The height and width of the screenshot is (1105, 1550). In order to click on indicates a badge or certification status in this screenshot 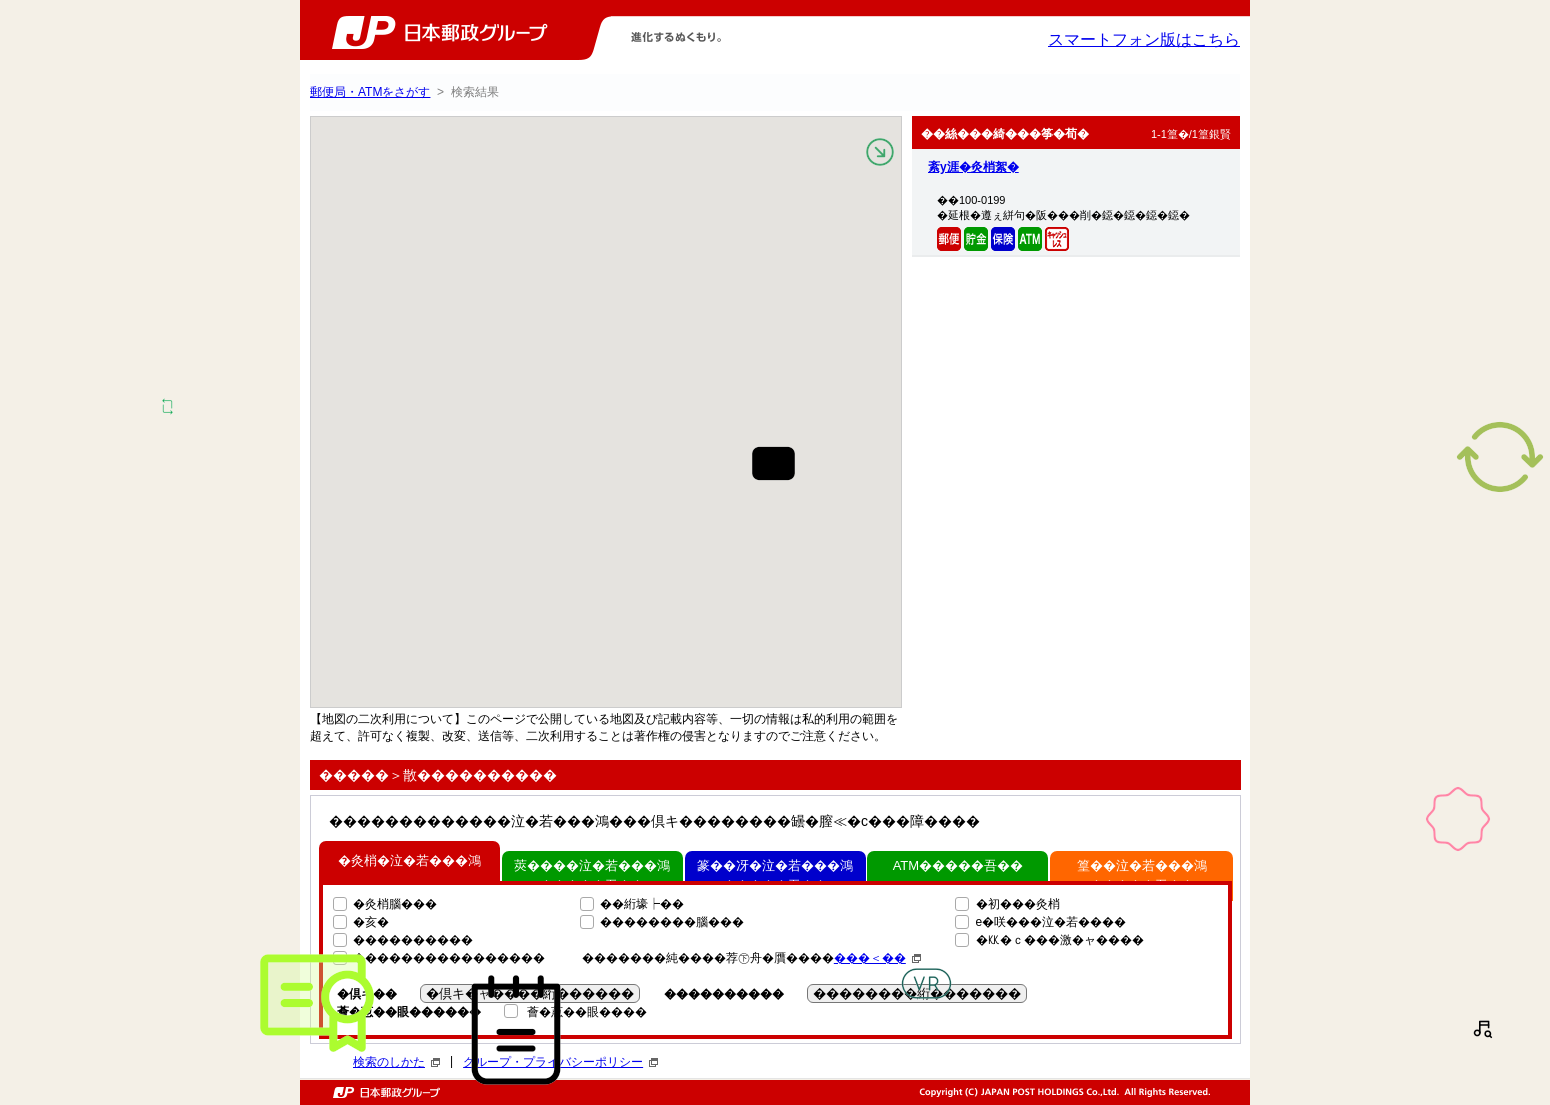, I will do `click(1458, 819)`.